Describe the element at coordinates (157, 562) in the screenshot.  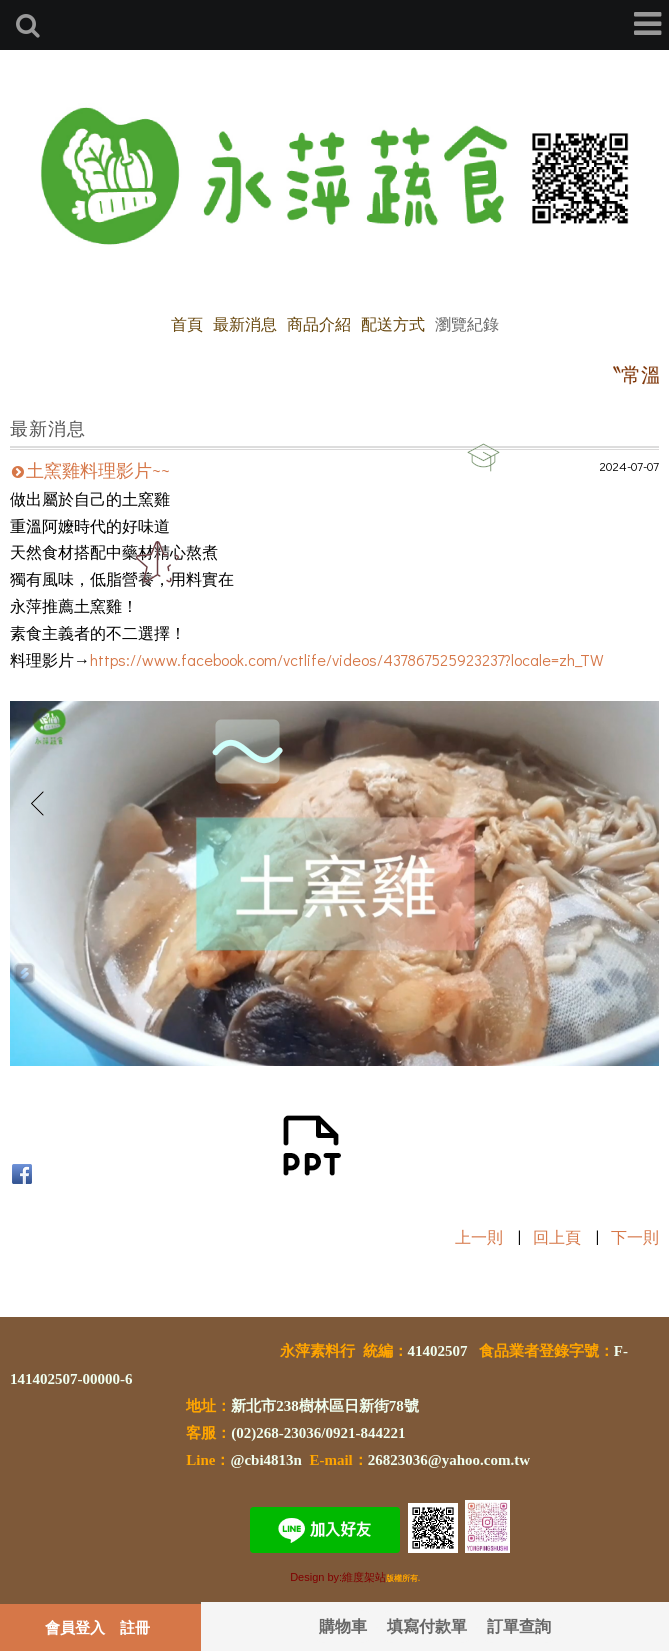
I see `indicates a partial or half-star rating` at that location.